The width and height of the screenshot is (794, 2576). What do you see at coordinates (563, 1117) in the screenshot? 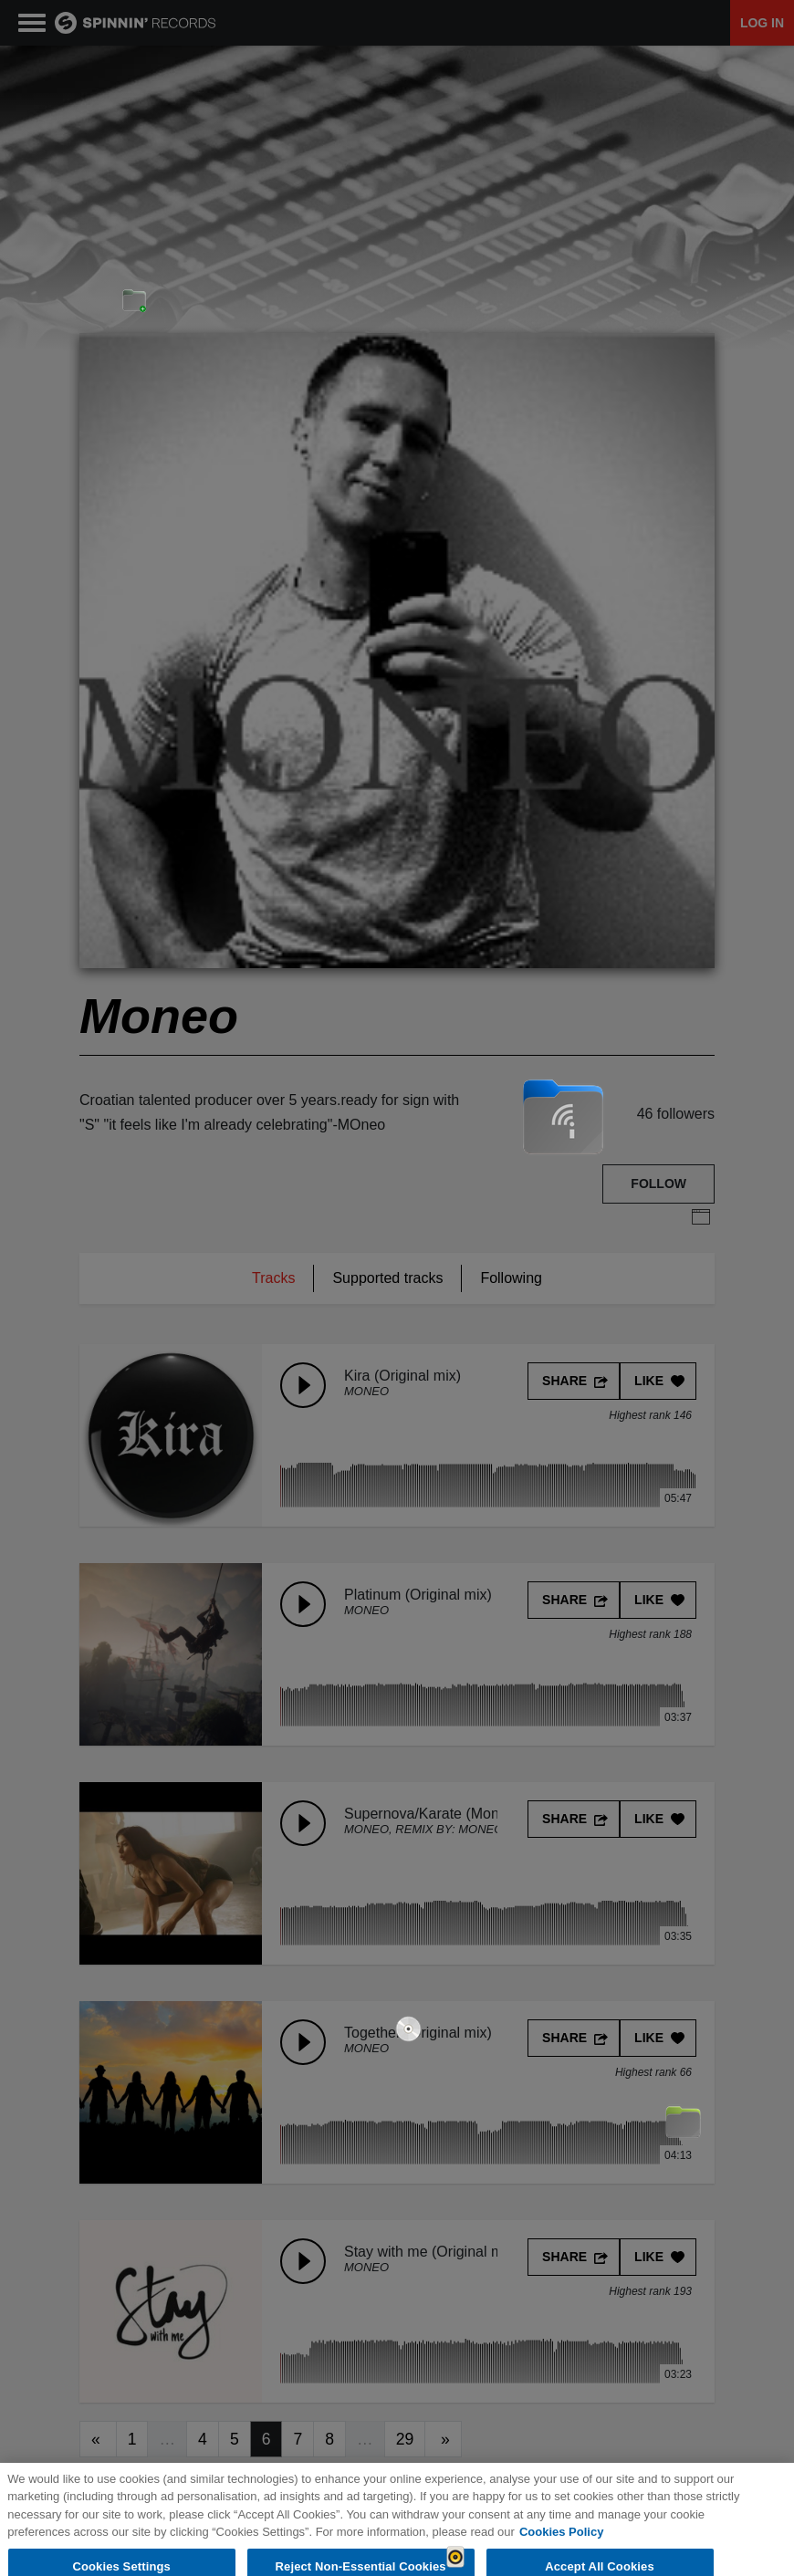
I see `open insync cloud sync folder` at bounding box center [563, 1117].